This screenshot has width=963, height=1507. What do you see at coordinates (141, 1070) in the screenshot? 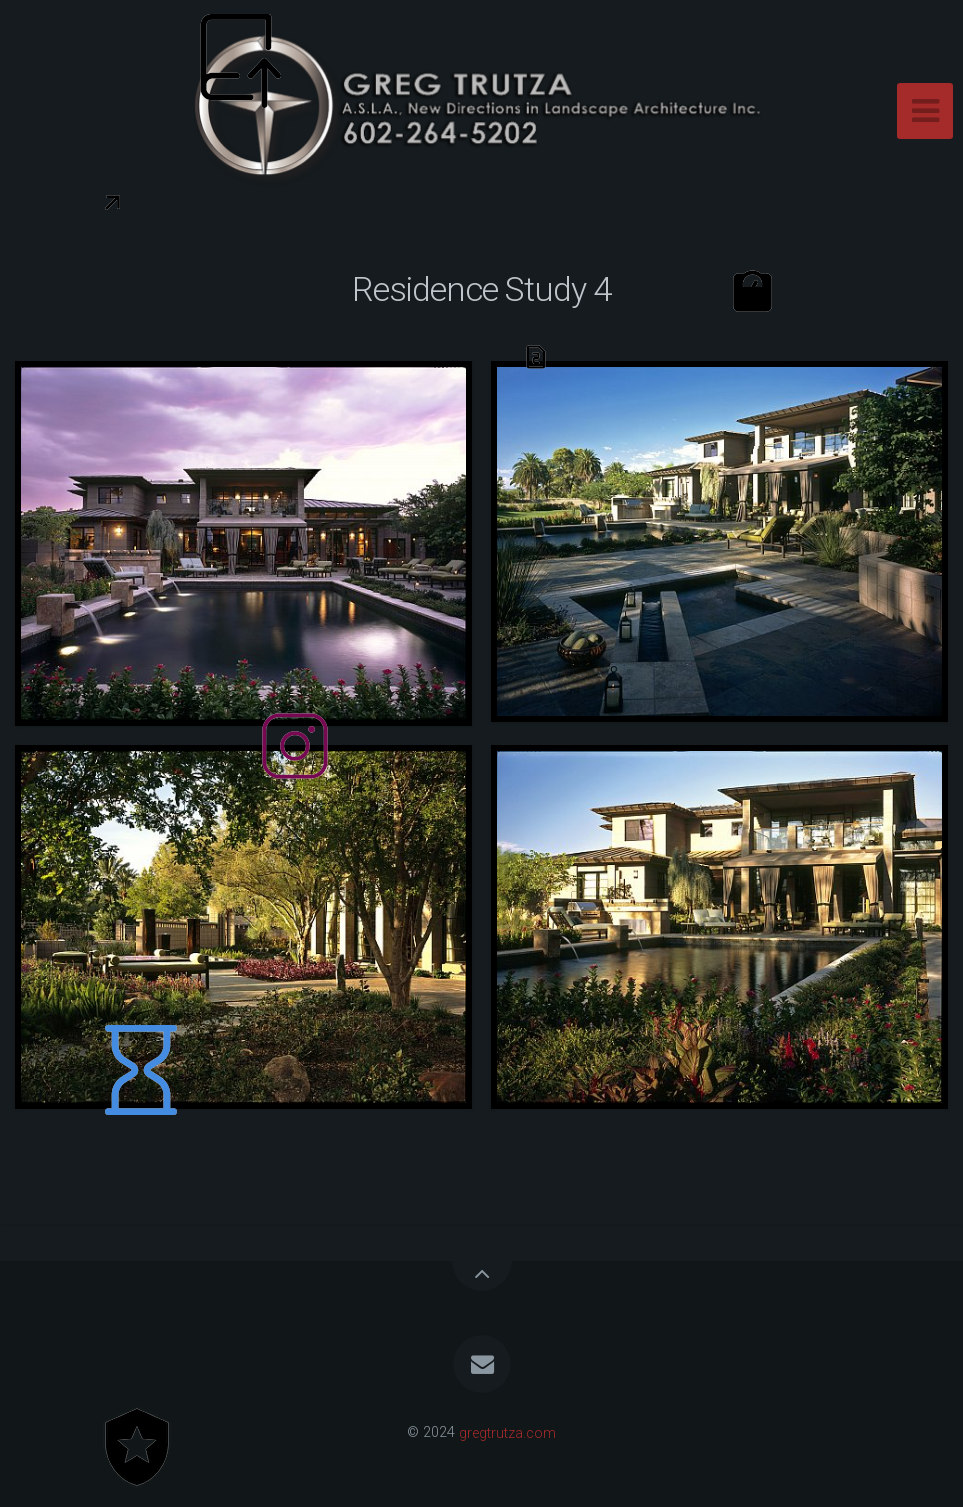
I see `indicates a process is in progress or loading` at bounding box center [141, 1070].